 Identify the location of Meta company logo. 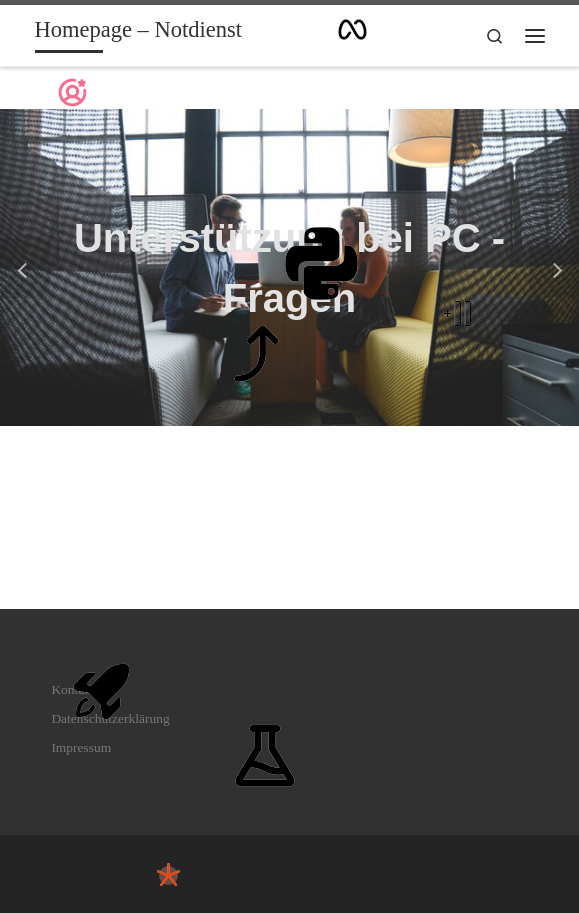
(352, 29).